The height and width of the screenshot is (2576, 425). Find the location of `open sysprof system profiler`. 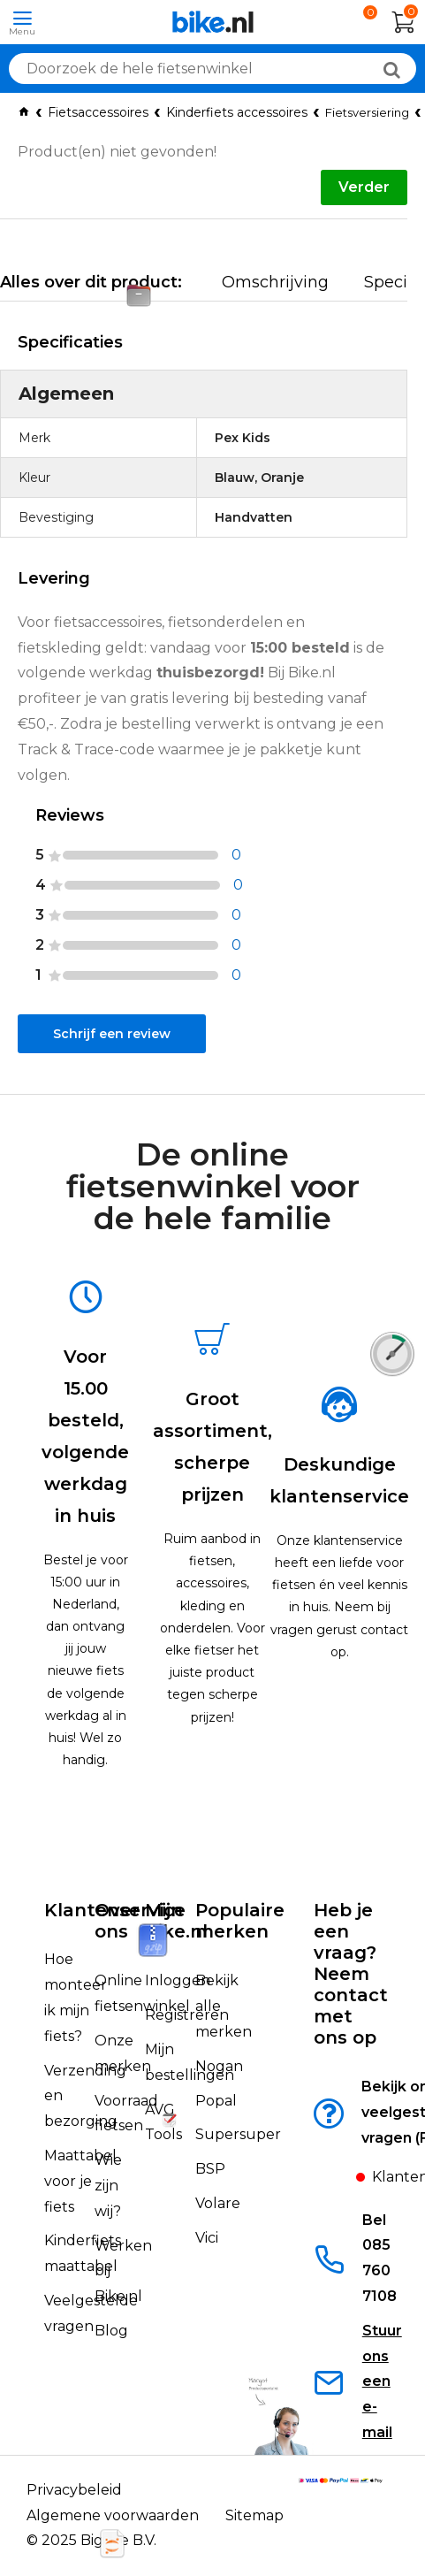

open sysprof system profiler is located at coordinates (392, 1354).